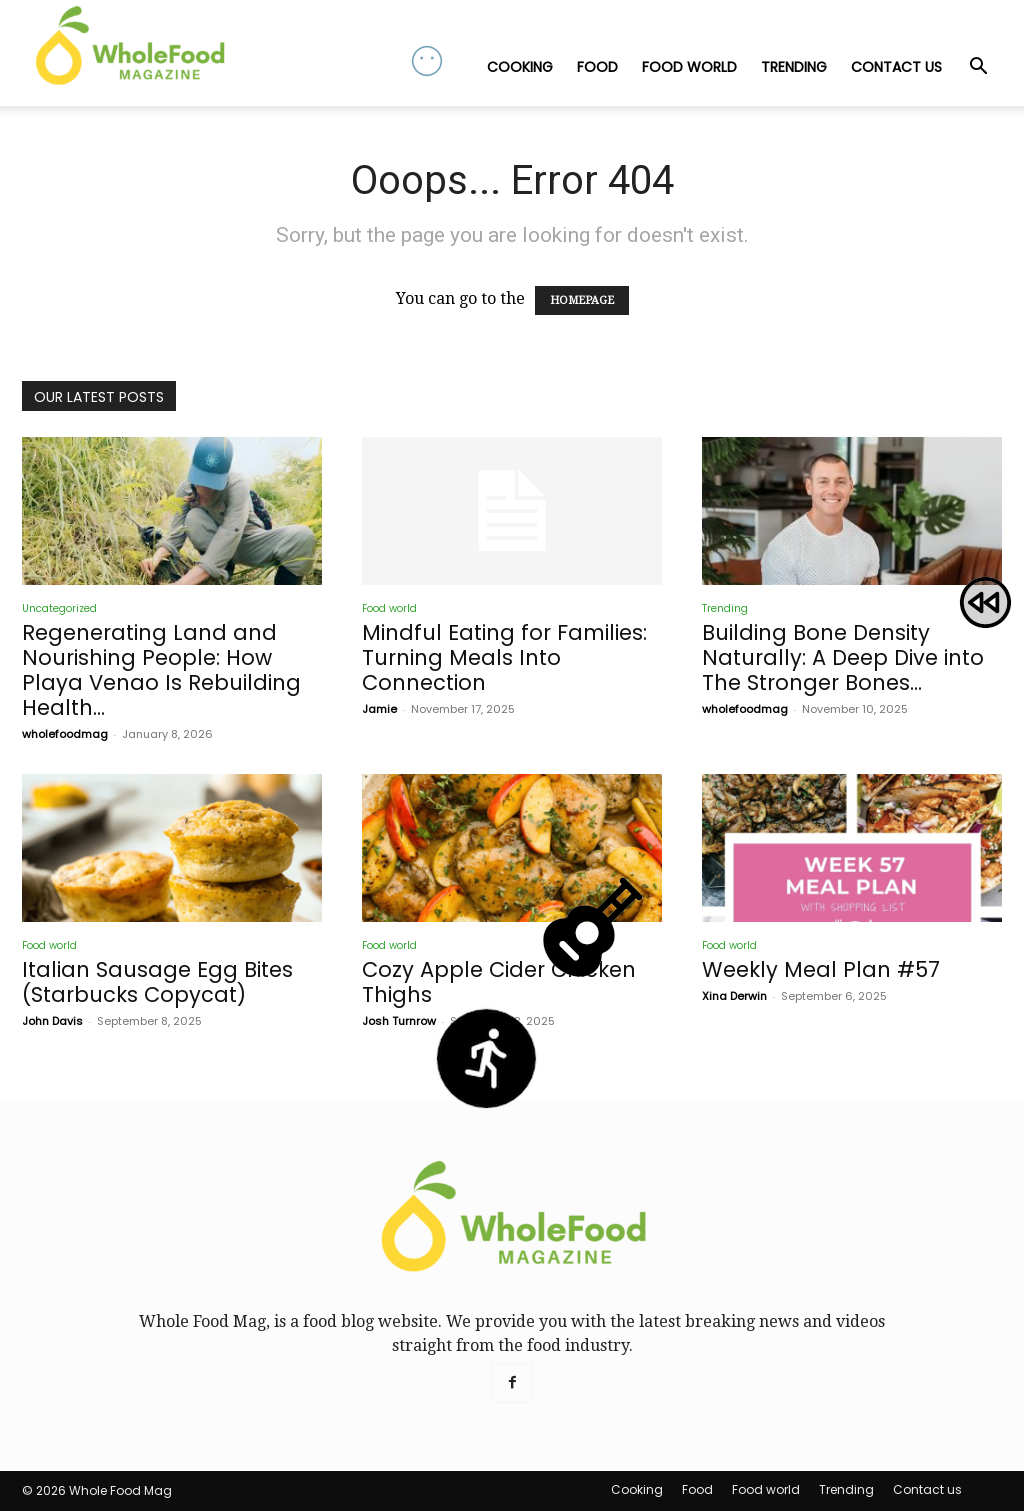 The width and height of the screenshot is (1024, 1511). What do you see at coordinates (427, 61) in the screenshot?
I see `neutral reaction or feedback option` at bounding box center [427, 61].